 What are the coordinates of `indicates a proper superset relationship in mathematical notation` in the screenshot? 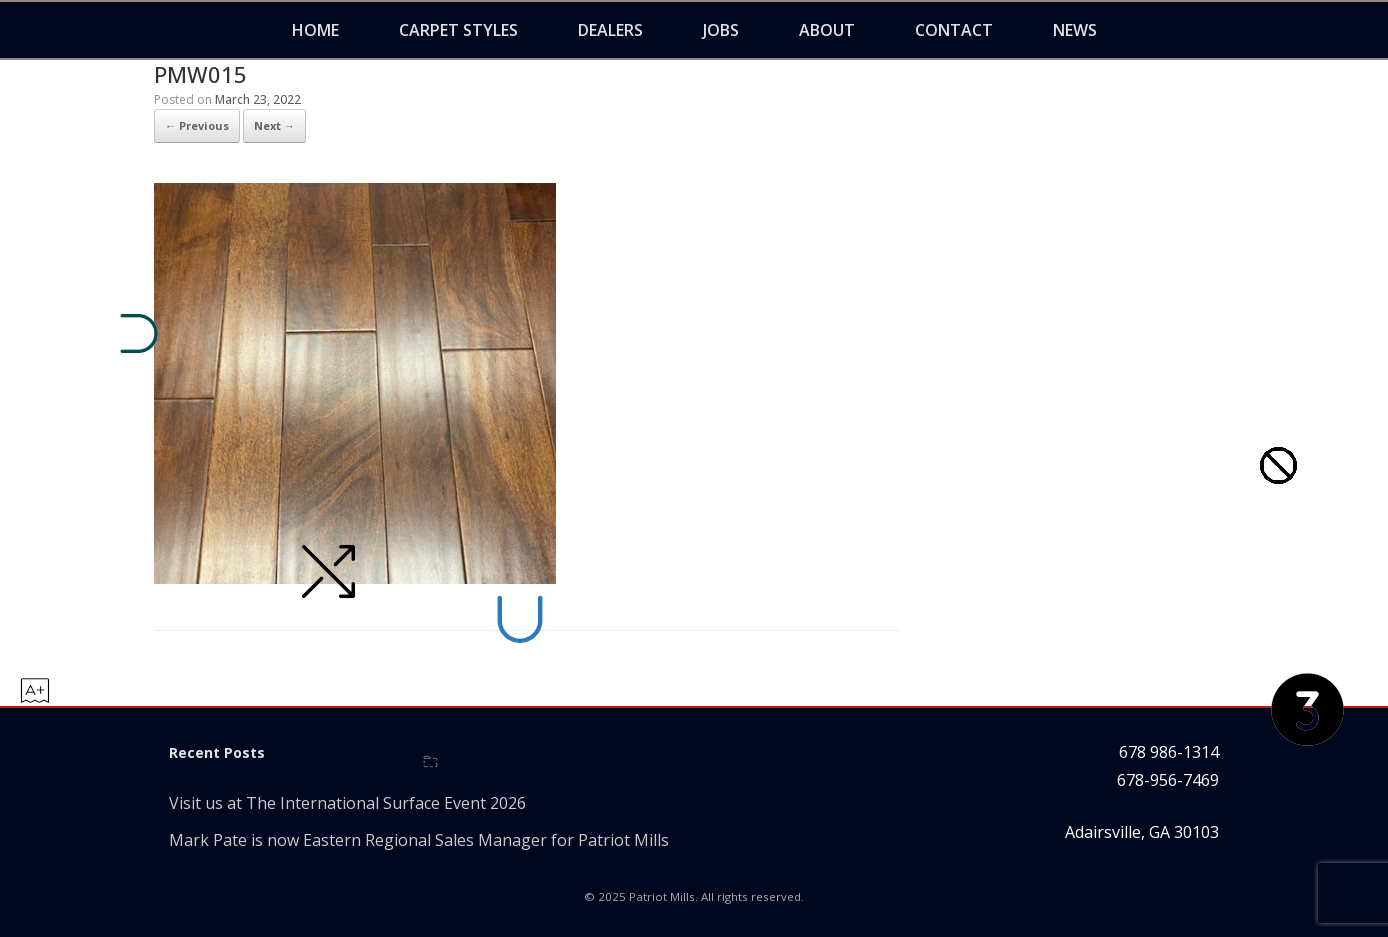 It's located at (136, 333).